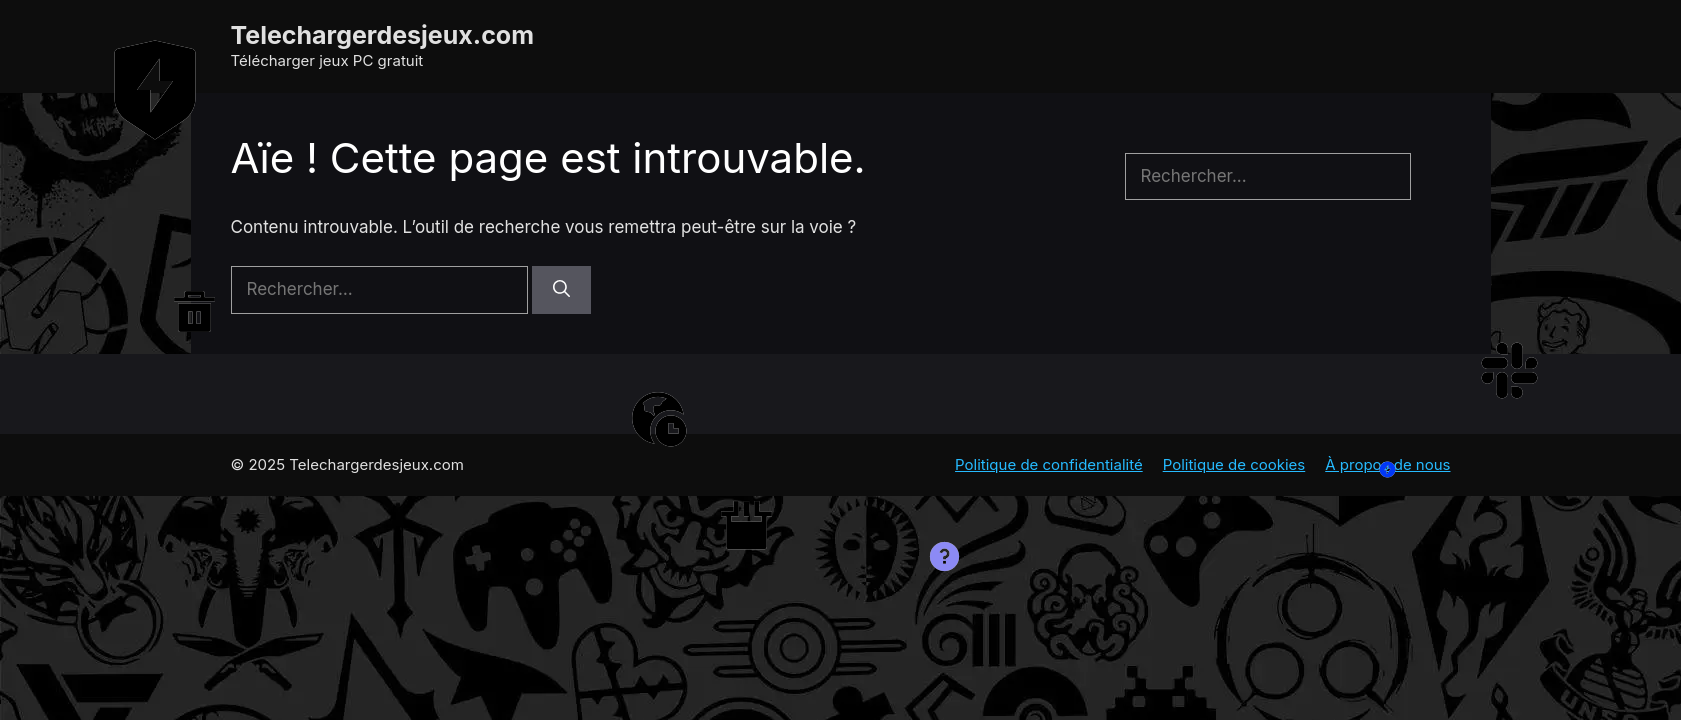 This screenshot has height=720, width=1681. Describe the element at coordinates (194, 311) in the screenshot. I see `delete selected item` at that location.